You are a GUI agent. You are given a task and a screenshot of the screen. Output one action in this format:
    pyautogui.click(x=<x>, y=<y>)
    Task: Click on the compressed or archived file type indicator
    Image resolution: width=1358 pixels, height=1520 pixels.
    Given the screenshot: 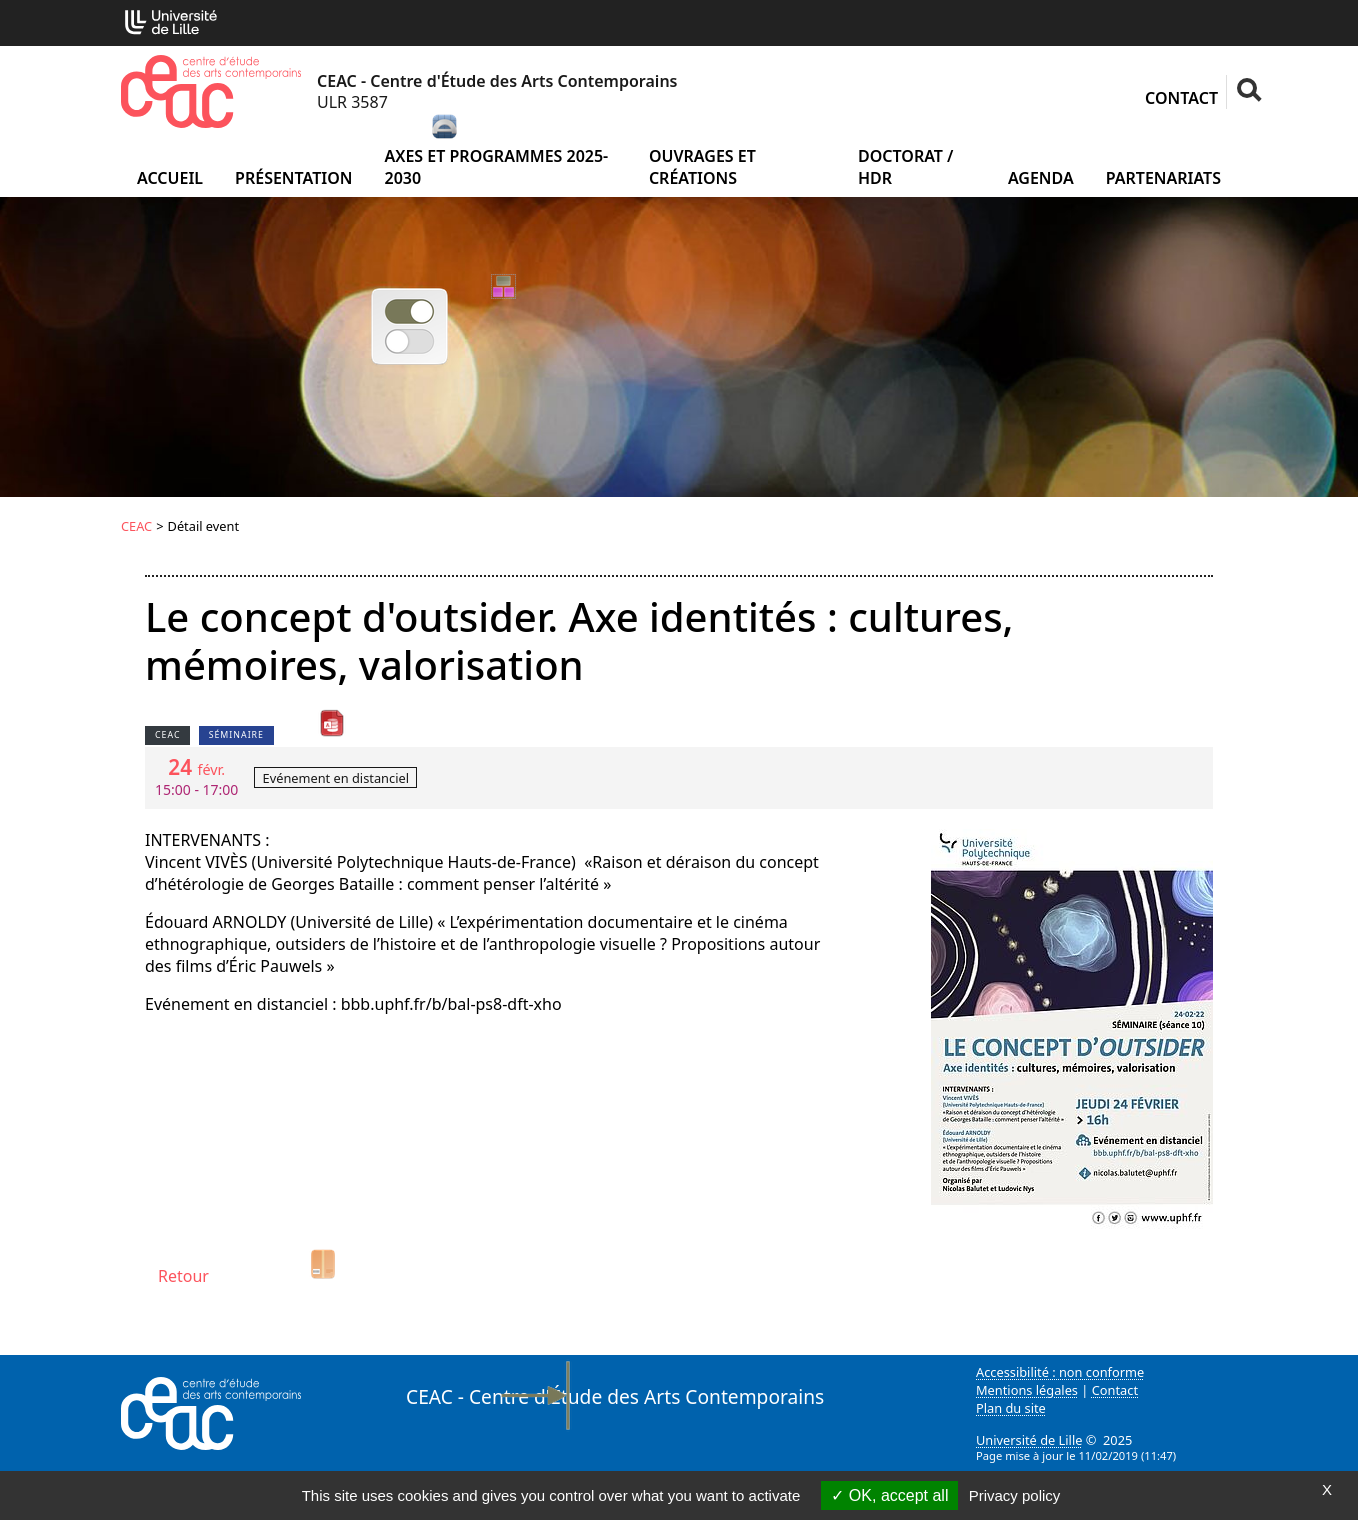 What is the action you would take?
    pyautogui.click(x=323, y=1264)
    